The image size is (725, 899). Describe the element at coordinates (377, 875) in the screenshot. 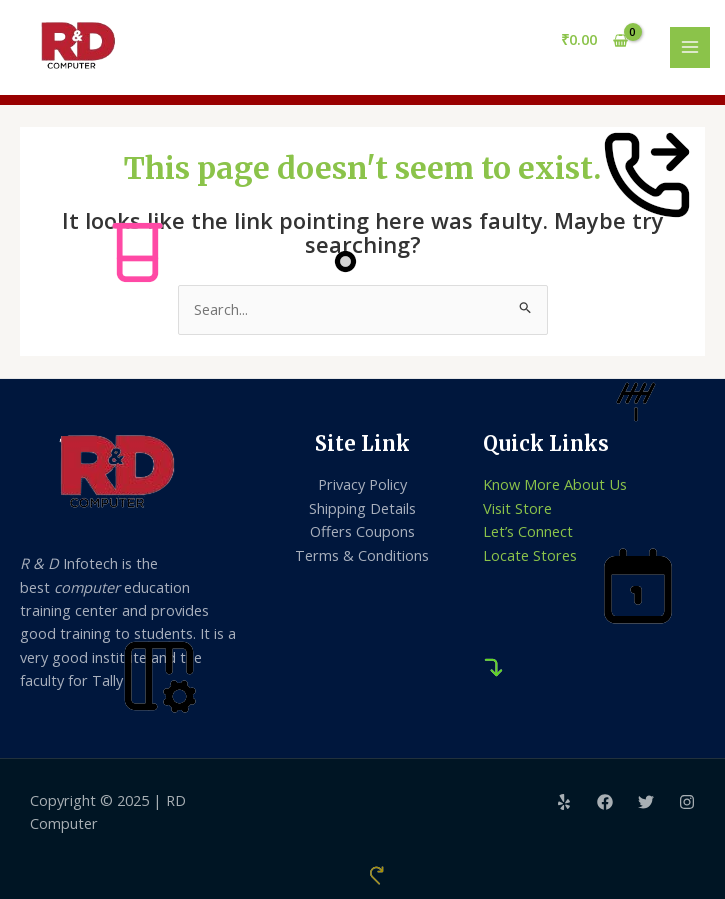

I see `redo the last undone action` at that location.